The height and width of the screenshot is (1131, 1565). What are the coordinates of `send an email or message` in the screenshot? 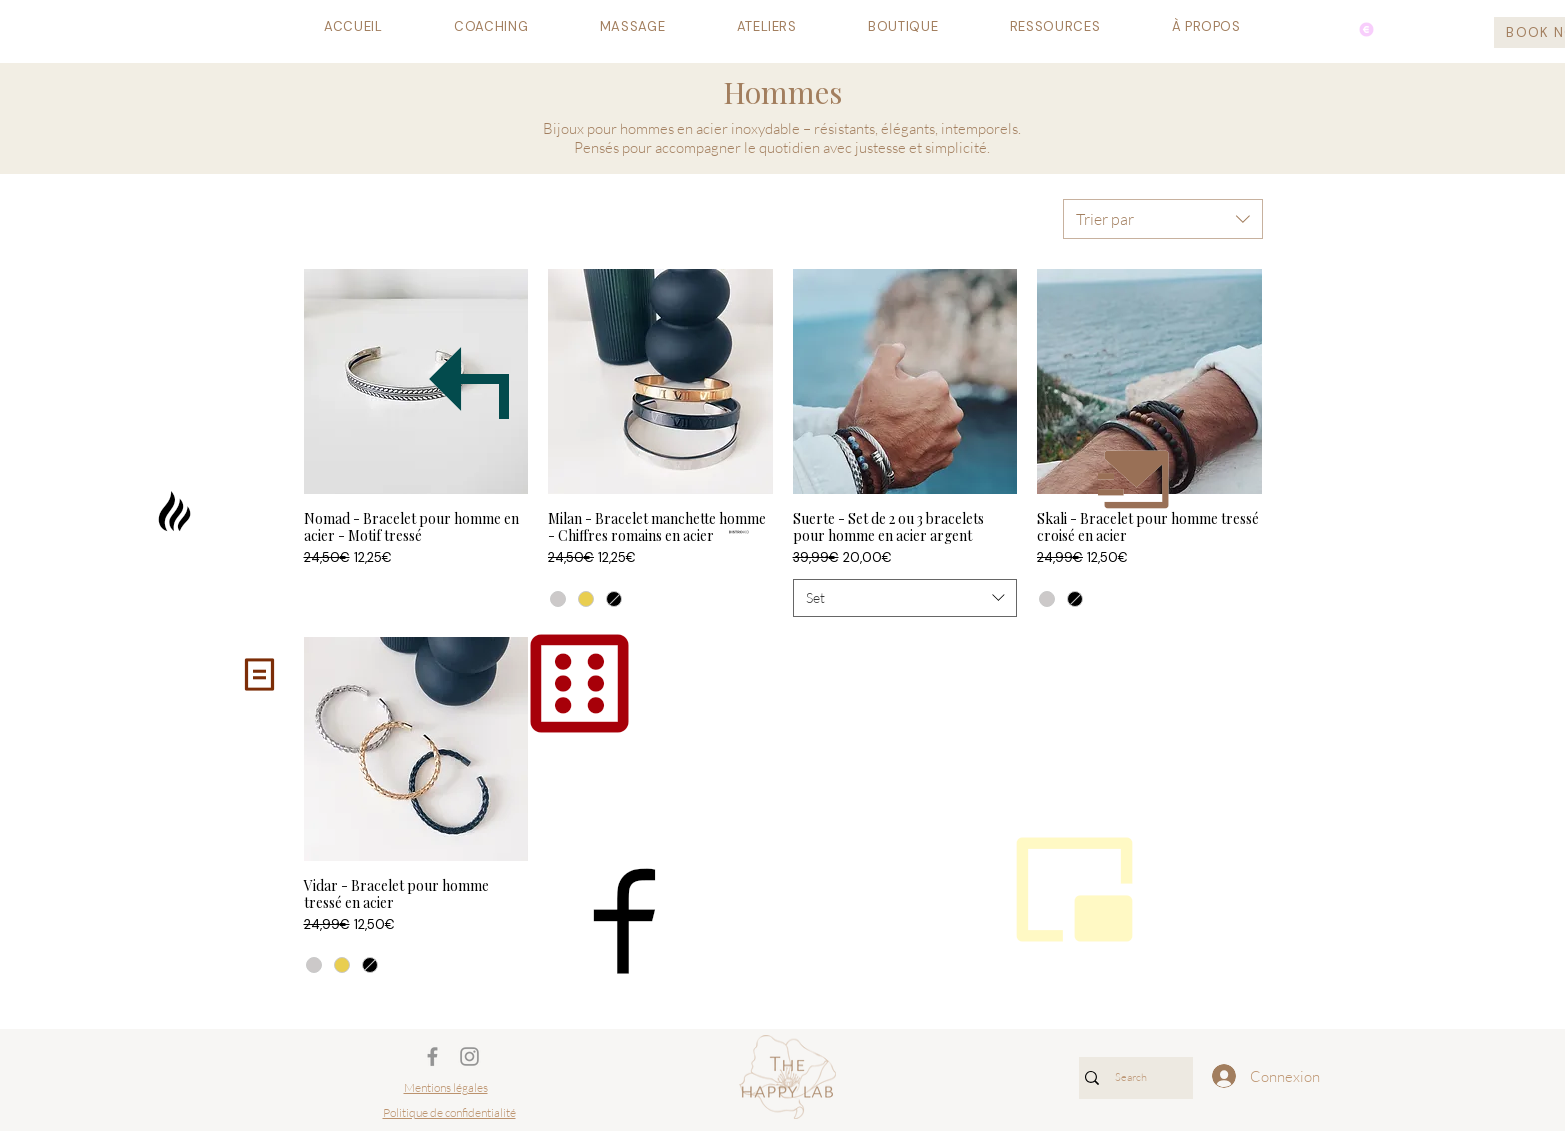 It's located at (1136, 479).